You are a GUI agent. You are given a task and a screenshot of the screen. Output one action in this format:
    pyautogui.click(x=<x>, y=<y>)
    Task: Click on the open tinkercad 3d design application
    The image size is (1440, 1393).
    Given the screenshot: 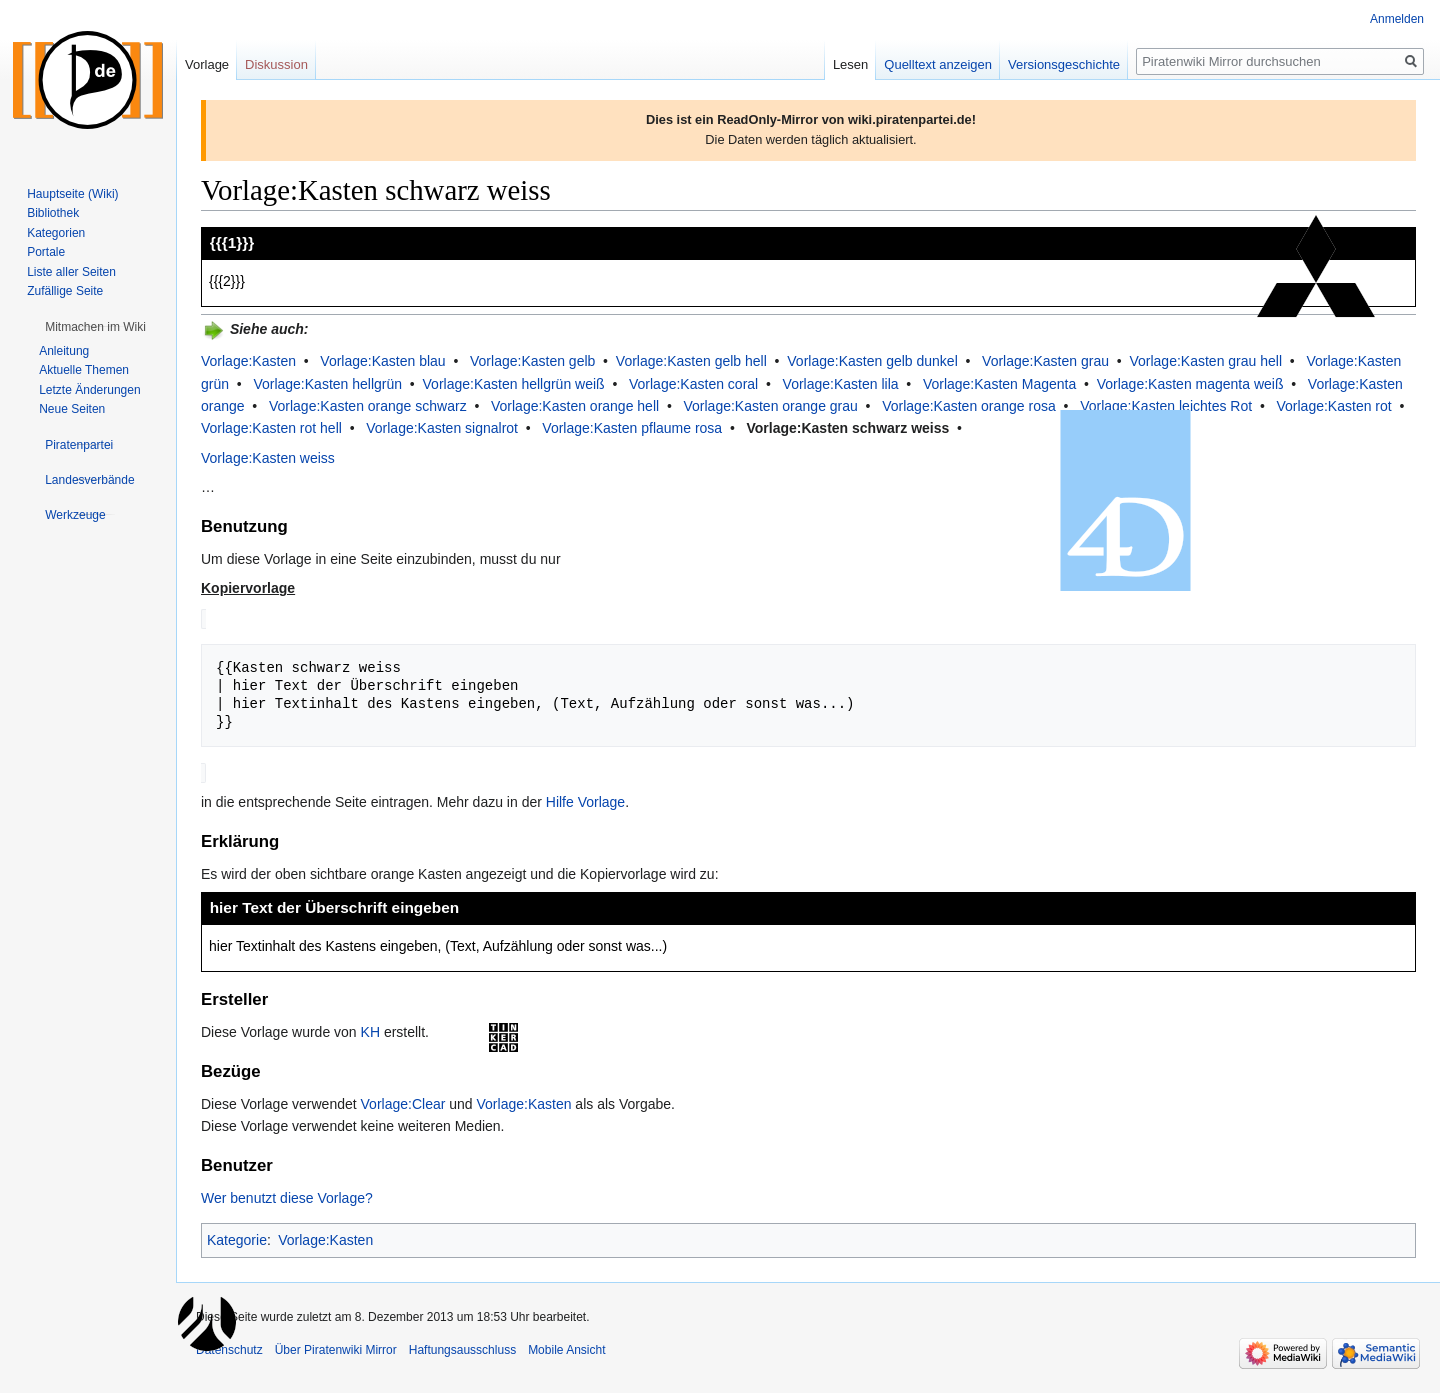 What is the action you would take?
    pyautogui.click(x=503, y=1037)
    